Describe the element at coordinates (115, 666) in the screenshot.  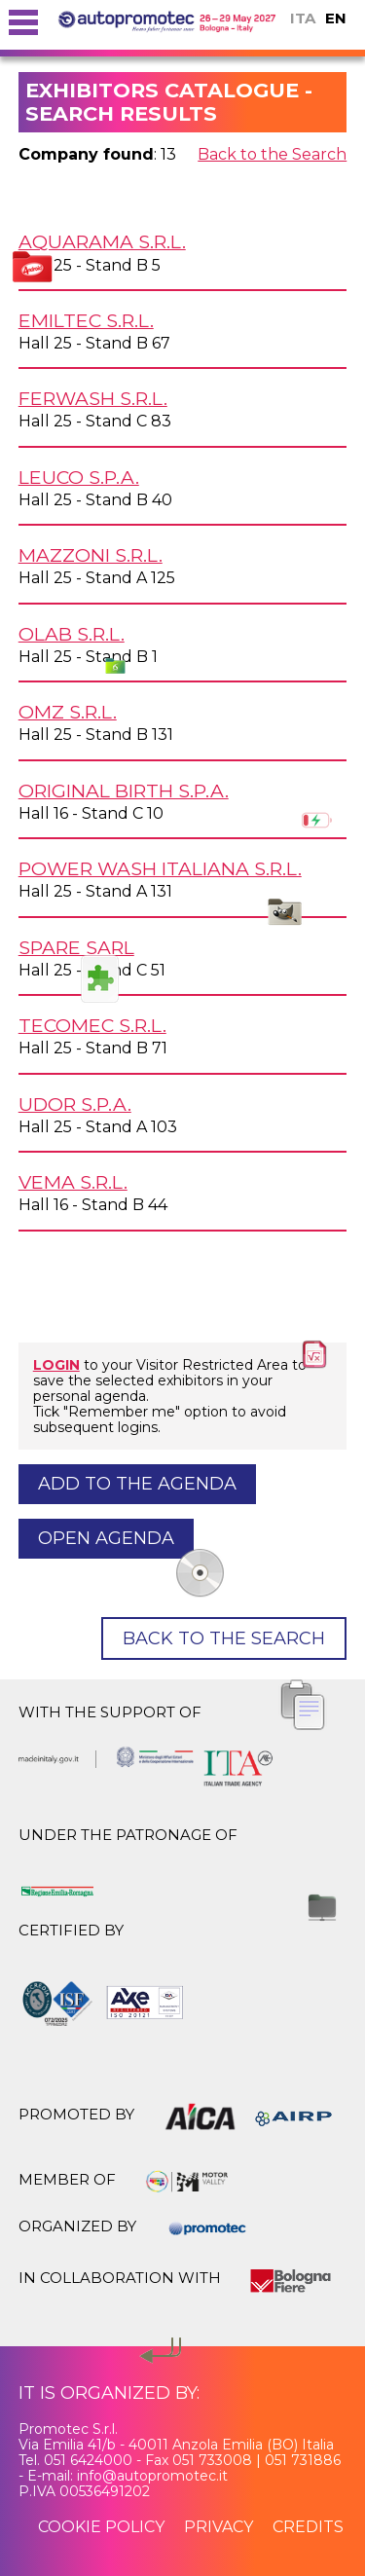
I see `open your GameJolt games folder` at that location.